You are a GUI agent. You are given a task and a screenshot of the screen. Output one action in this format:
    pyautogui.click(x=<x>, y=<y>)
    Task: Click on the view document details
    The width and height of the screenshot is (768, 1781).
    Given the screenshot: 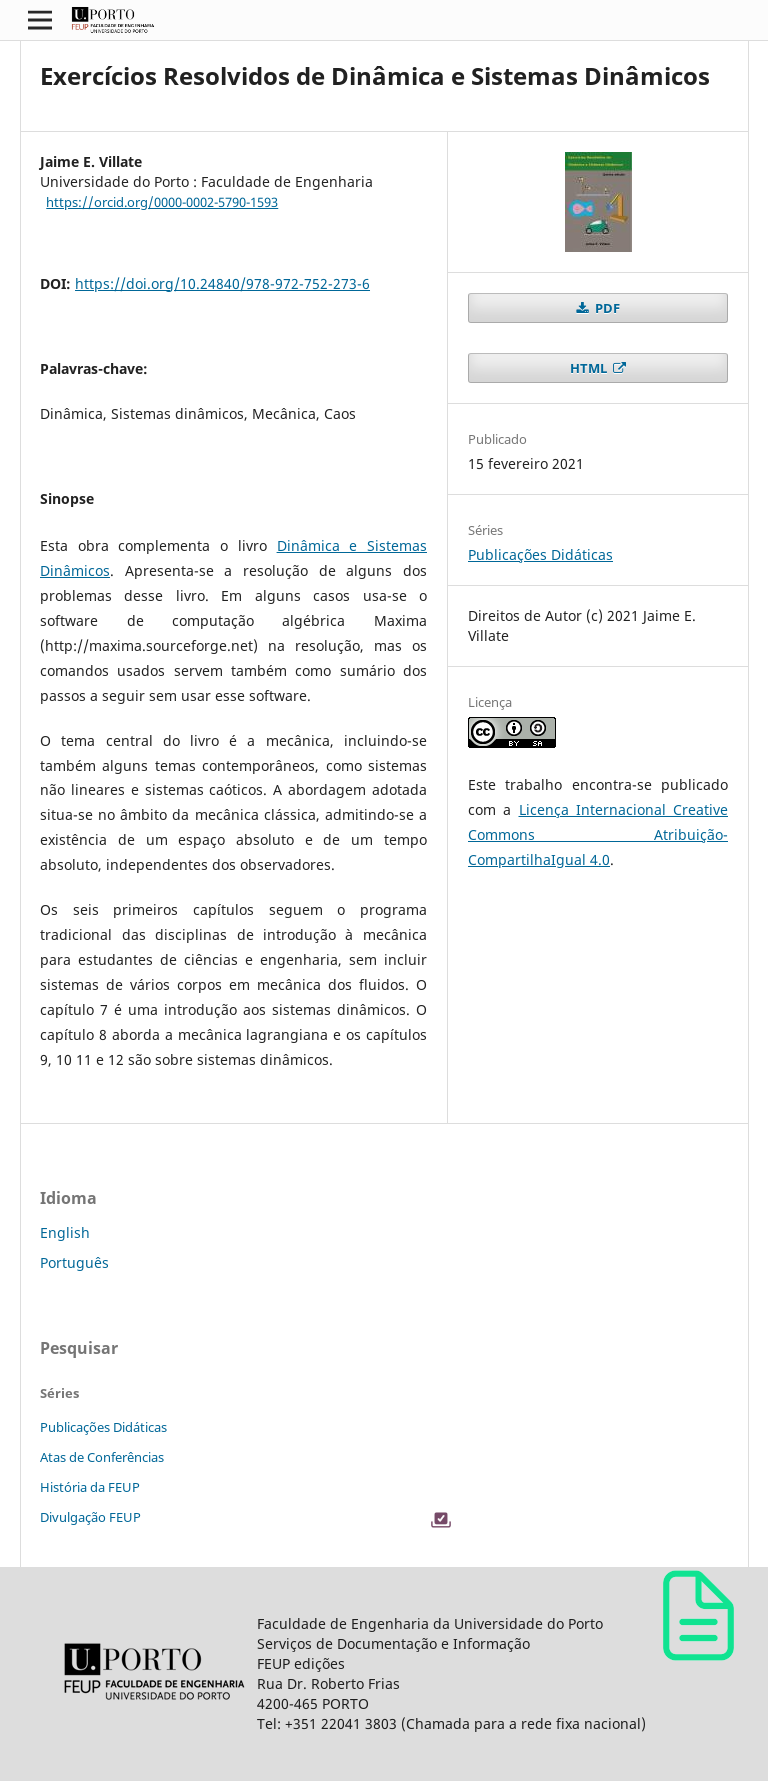 What is the action you would take?
    pyautogui.click(x=698, y=1615)
    